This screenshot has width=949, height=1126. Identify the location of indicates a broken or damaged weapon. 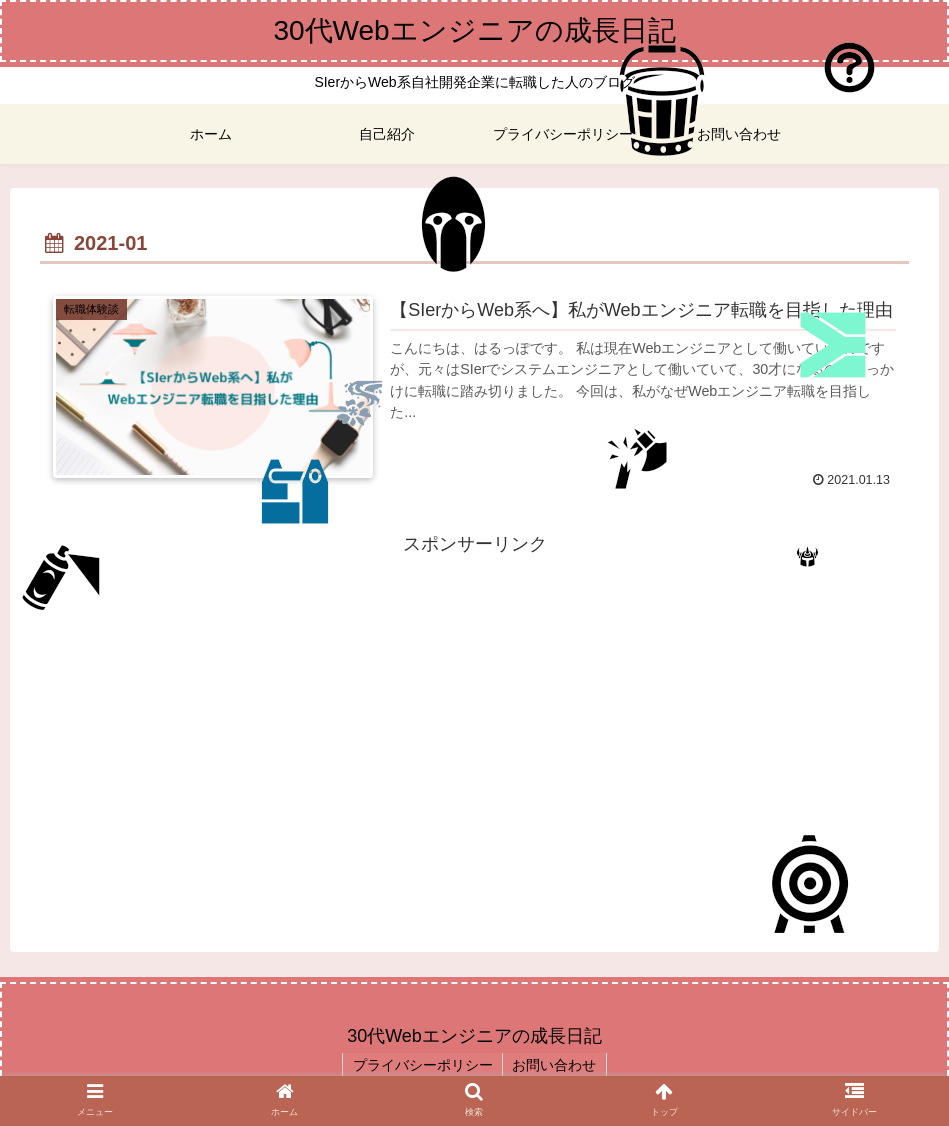
(635, 457).